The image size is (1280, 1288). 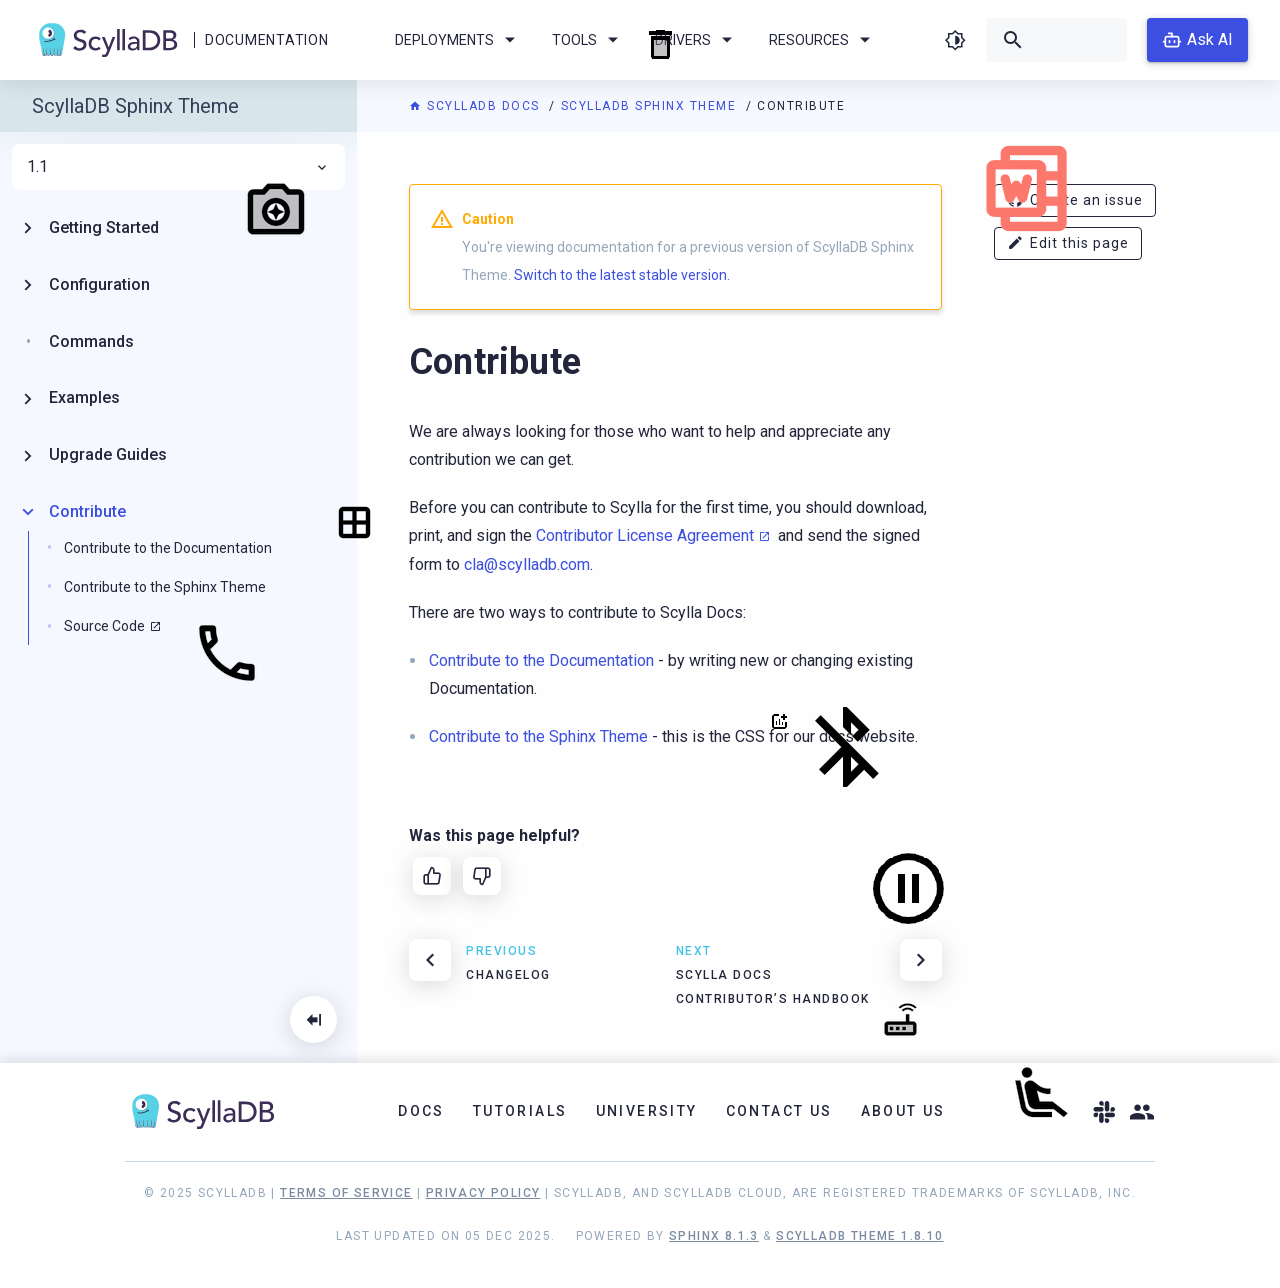 What do you see at coordinates (660, 44) in the screenshot?
I see `delete selected item` at bounding box center [660, 44].